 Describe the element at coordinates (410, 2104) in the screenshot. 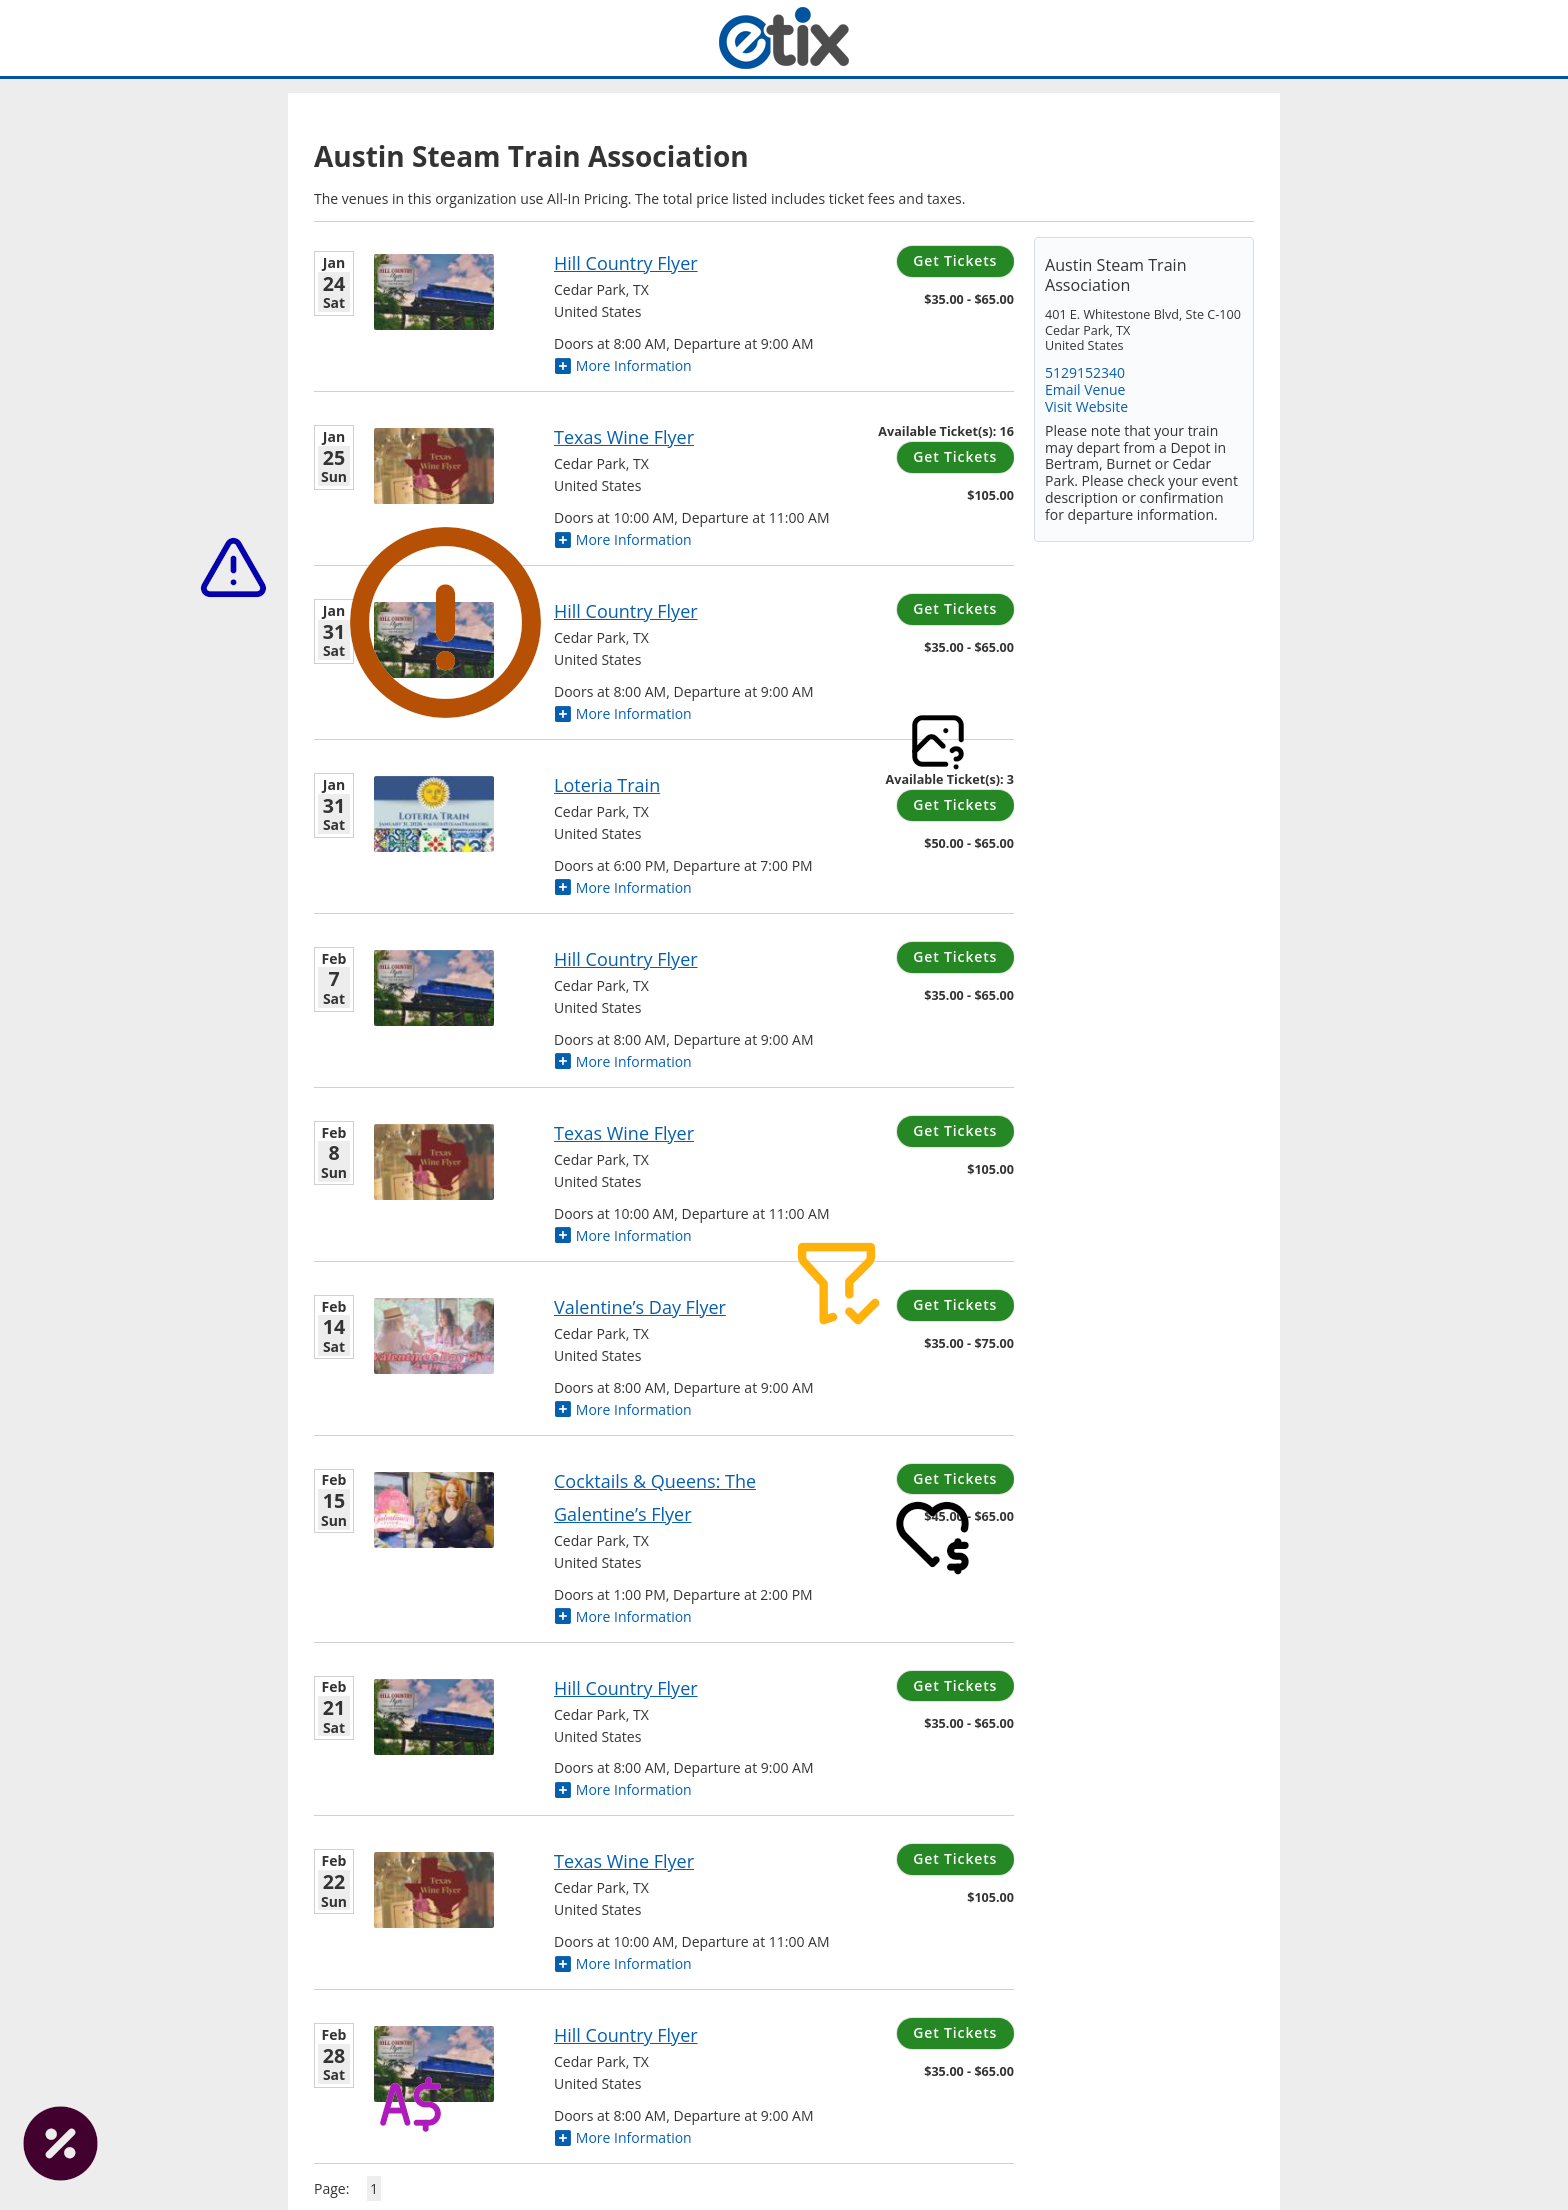

I see `indicates australian dollar currency` at that location.